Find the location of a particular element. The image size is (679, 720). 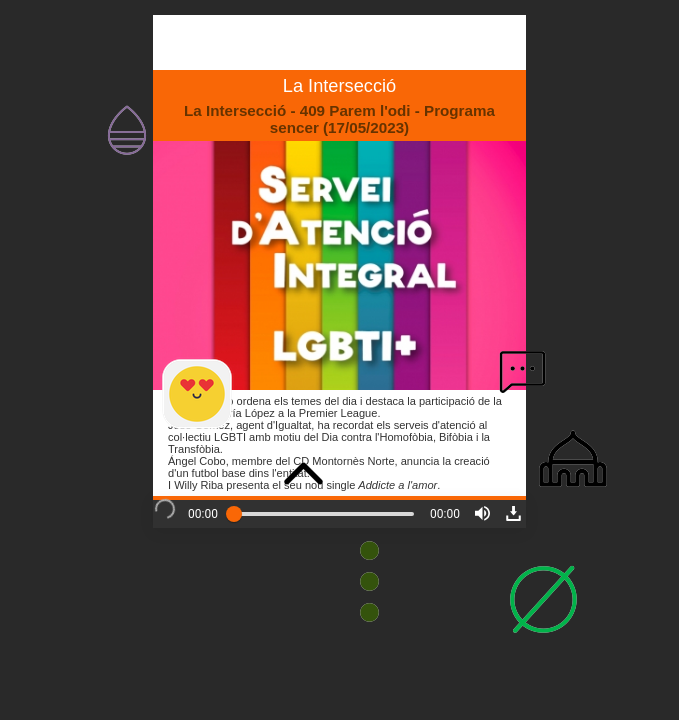

collapse an expanded section is located at coordinates (303, 473).